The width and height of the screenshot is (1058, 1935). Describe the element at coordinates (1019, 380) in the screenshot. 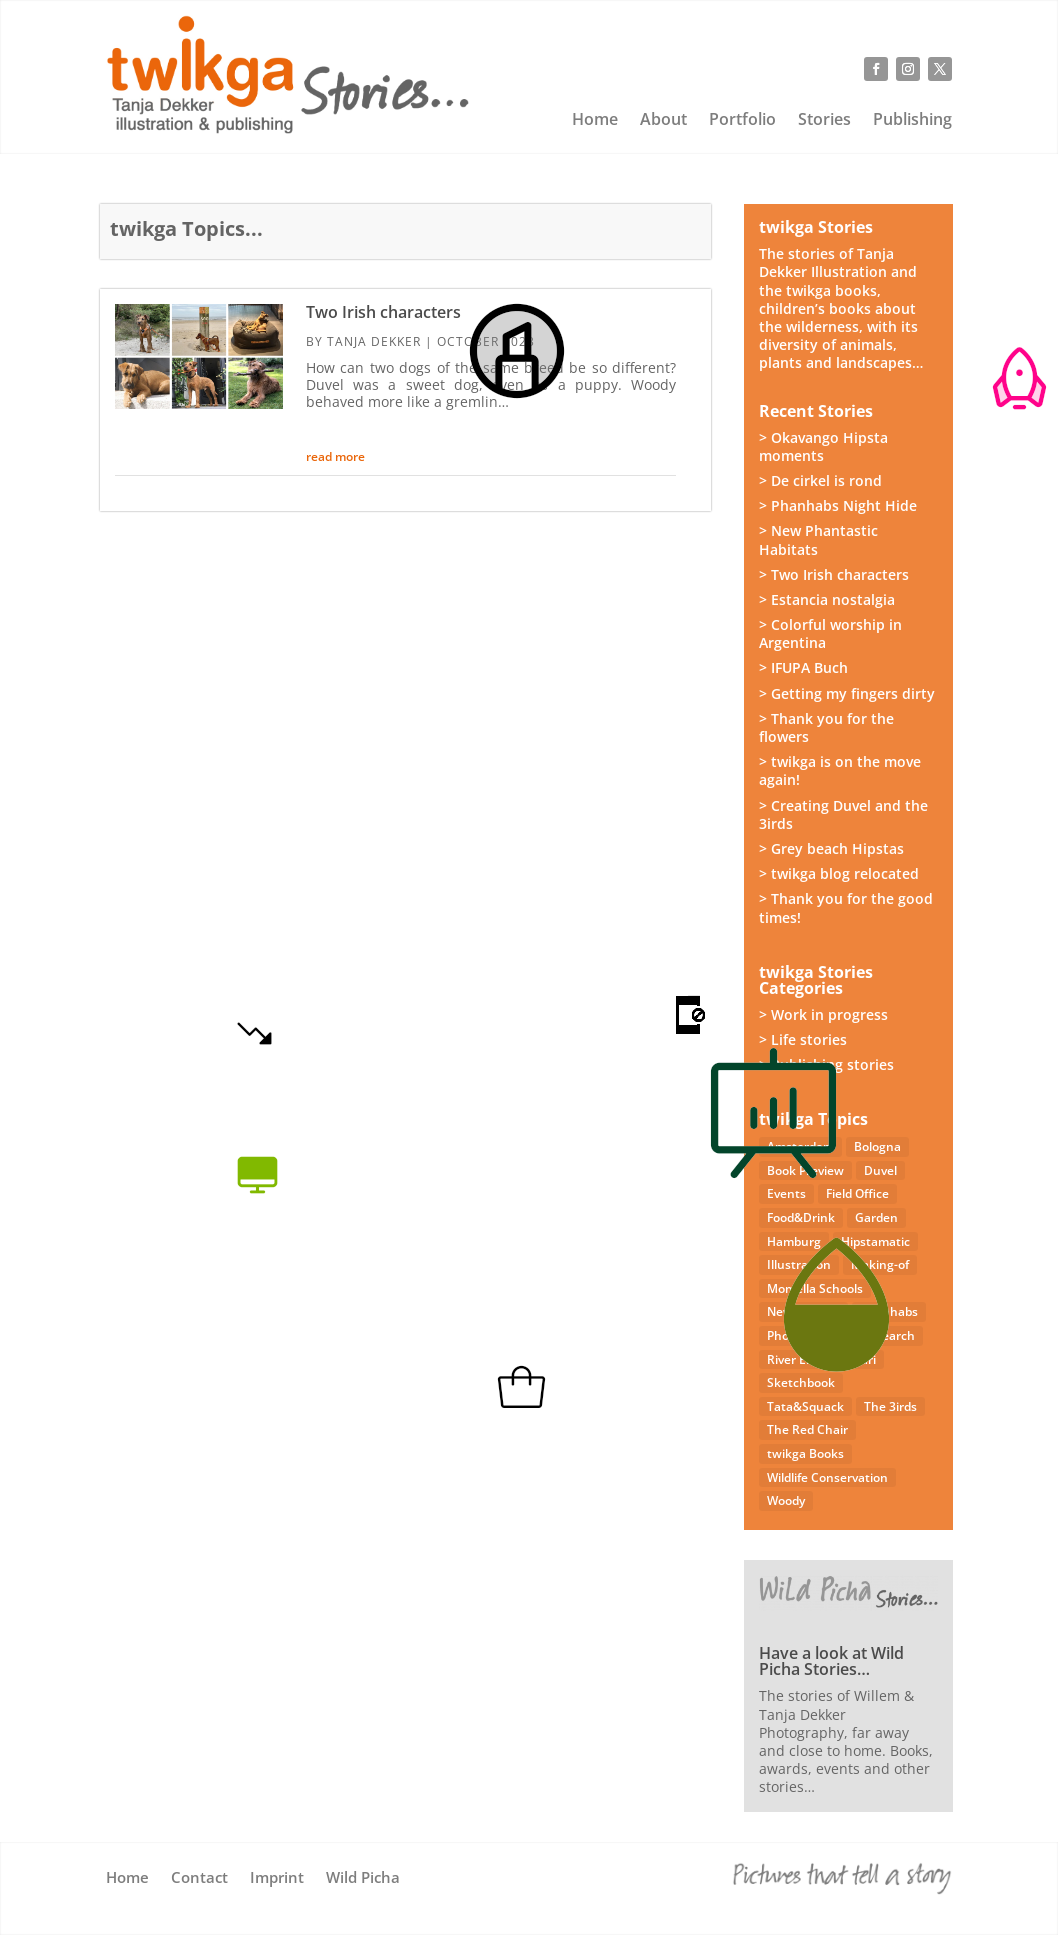

I see `launch or deploy an application` at that location.